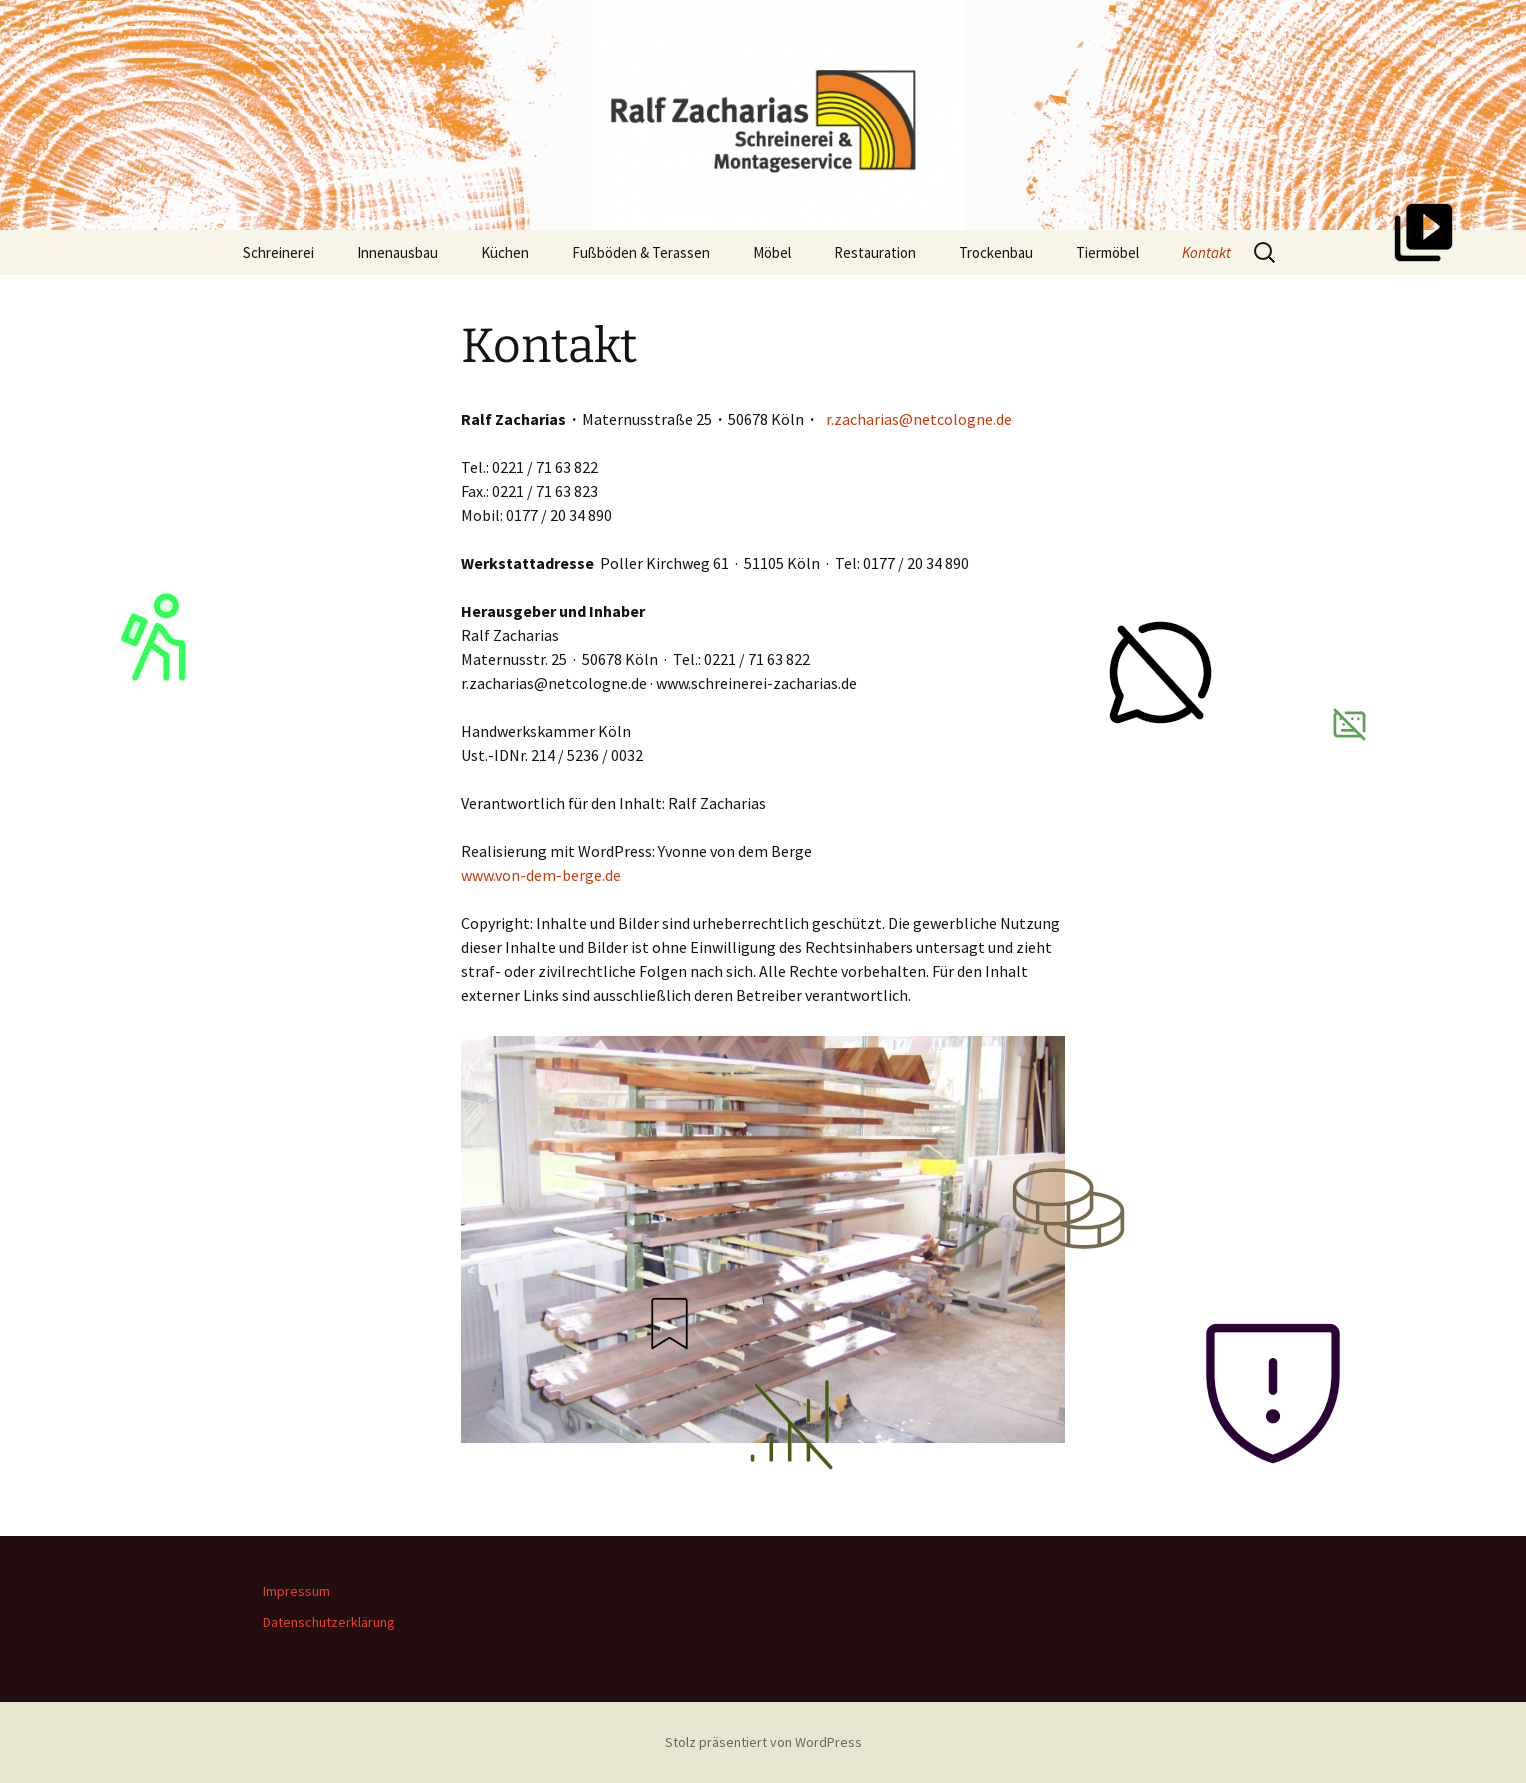  What do you see at coordinates (1068, 1208) in the screenshot?
I see `view your coin balance or currency` at bounding box center [1068, 1208].